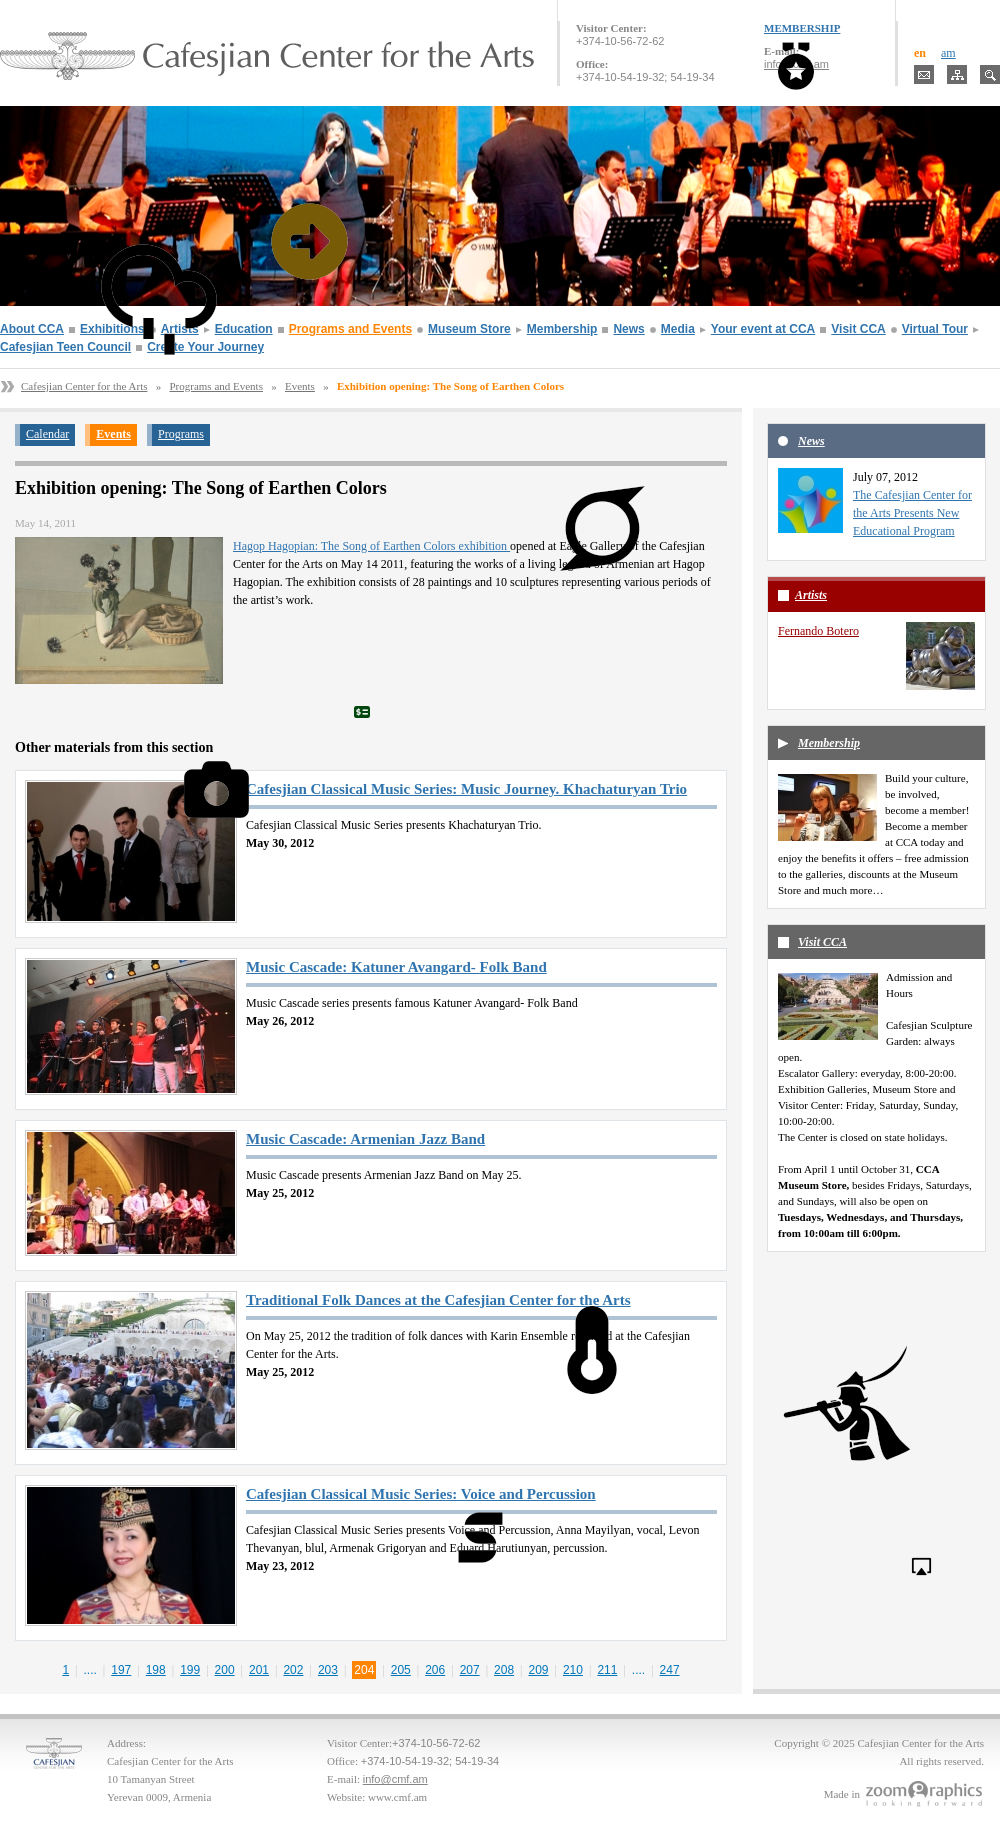 This screenshot has width=1000, height=1848. What do you see at coordinates (309, 241) in the screenshot?
I see `go to next item or step` at bounding box center [309, 241].